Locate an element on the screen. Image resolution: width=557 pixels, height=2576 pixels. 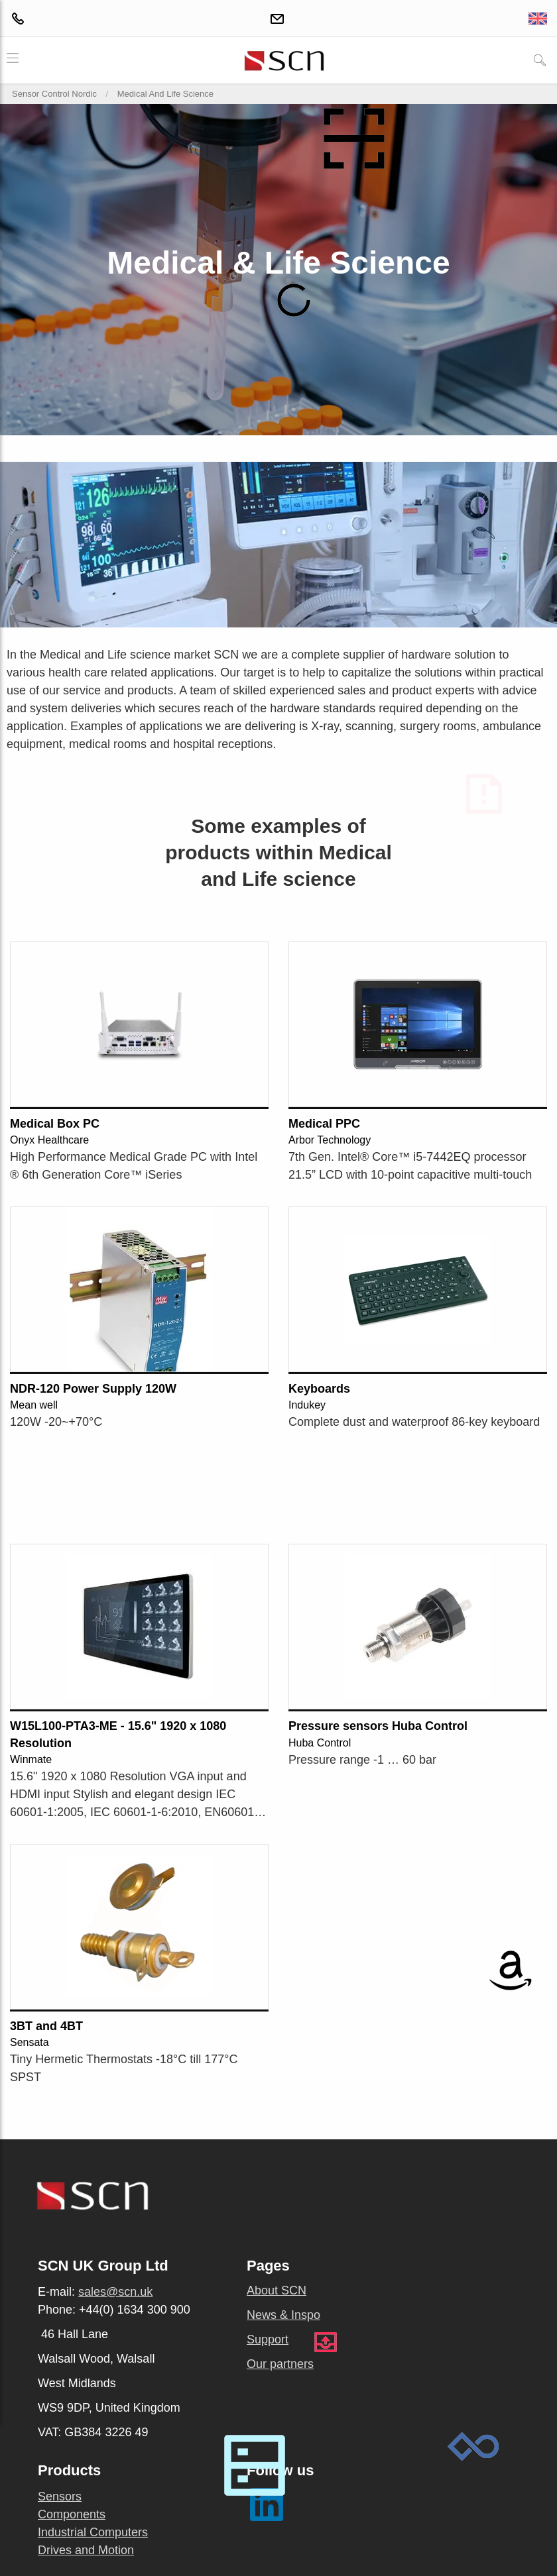
scan a QR code is located at coordinates (354, 138).